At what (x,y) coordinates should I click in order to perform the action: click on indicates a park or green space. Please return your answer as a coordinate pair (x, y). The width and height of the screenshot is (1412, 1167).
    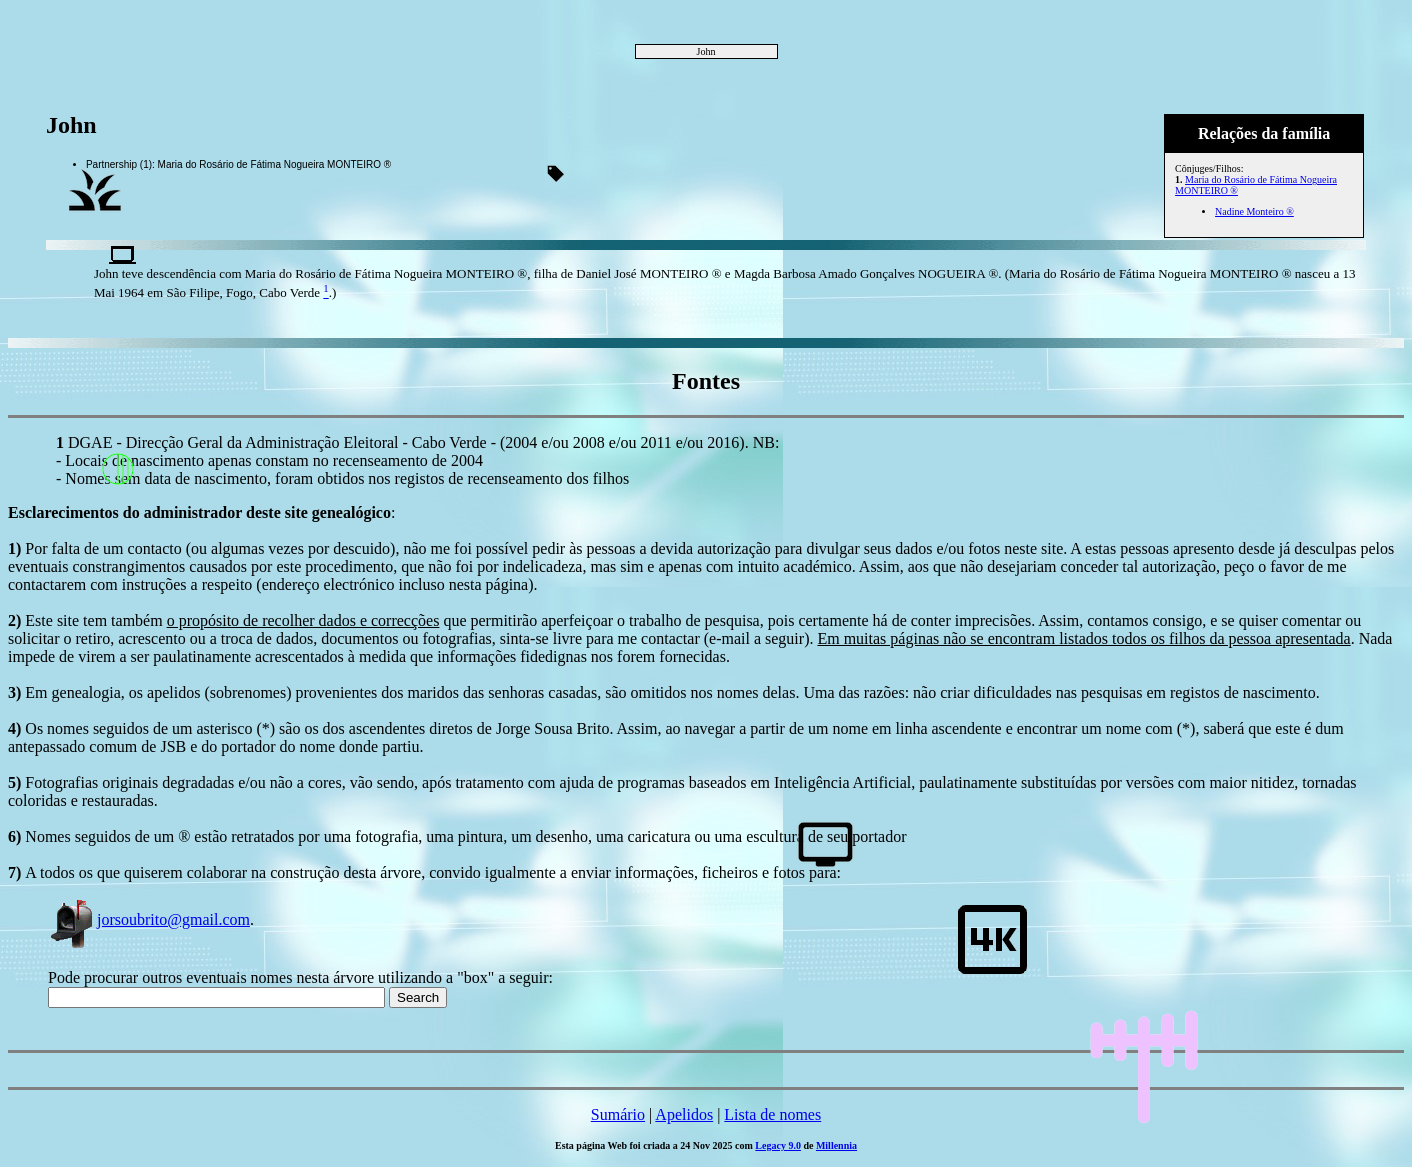
    Looking at the image, I should click on (95, 190).